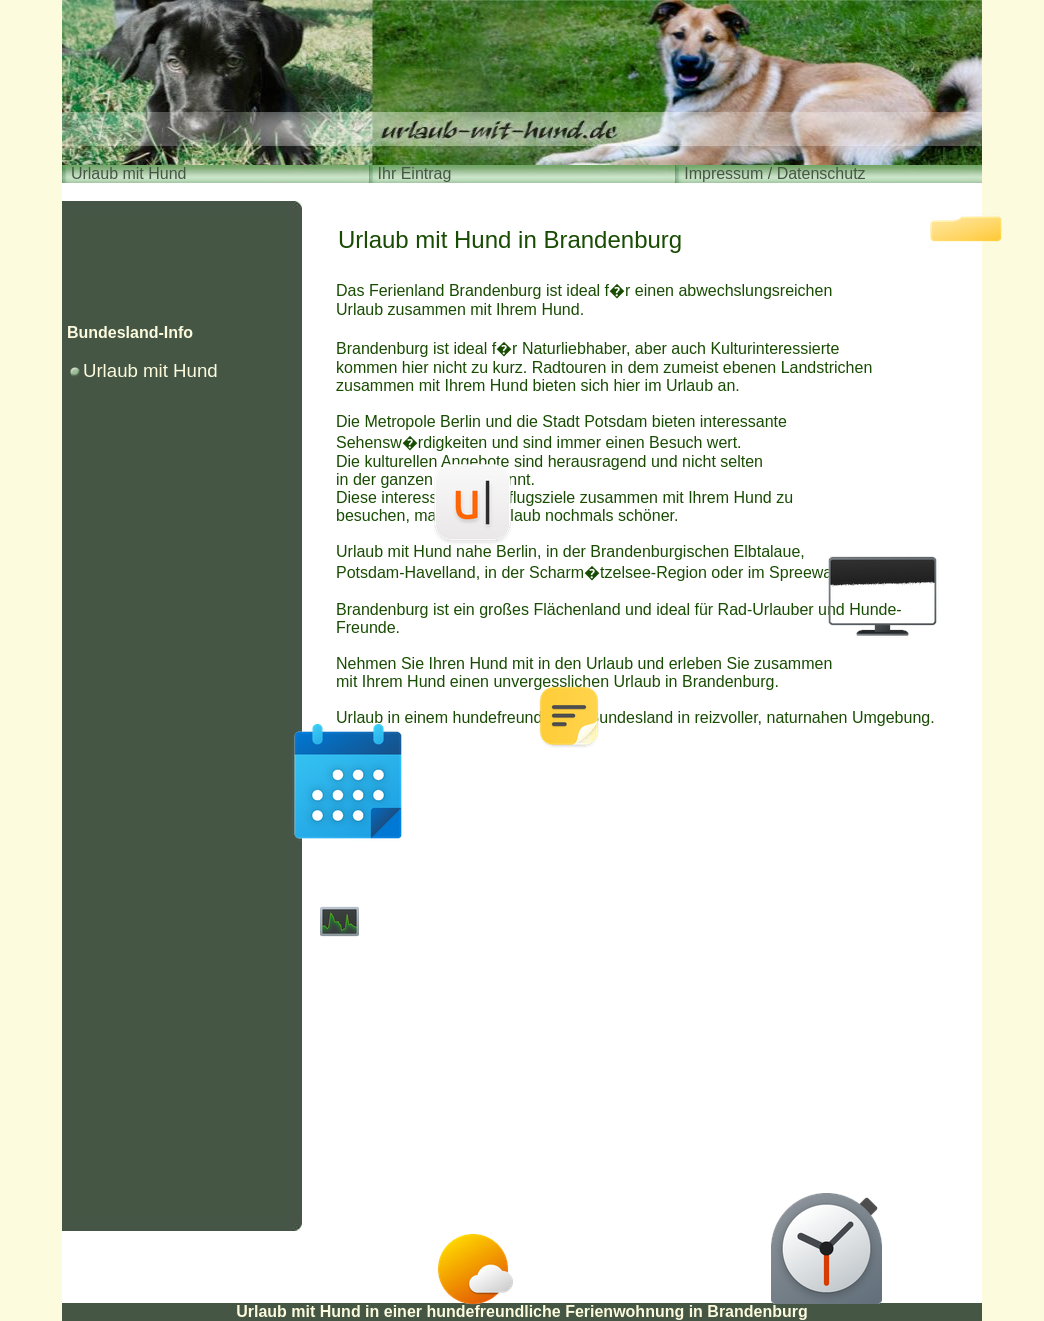 The image size is (1044, 1321). Describe the element at coordinates (348, 785) in the screenshot. I see `open the calendar app` at that location.